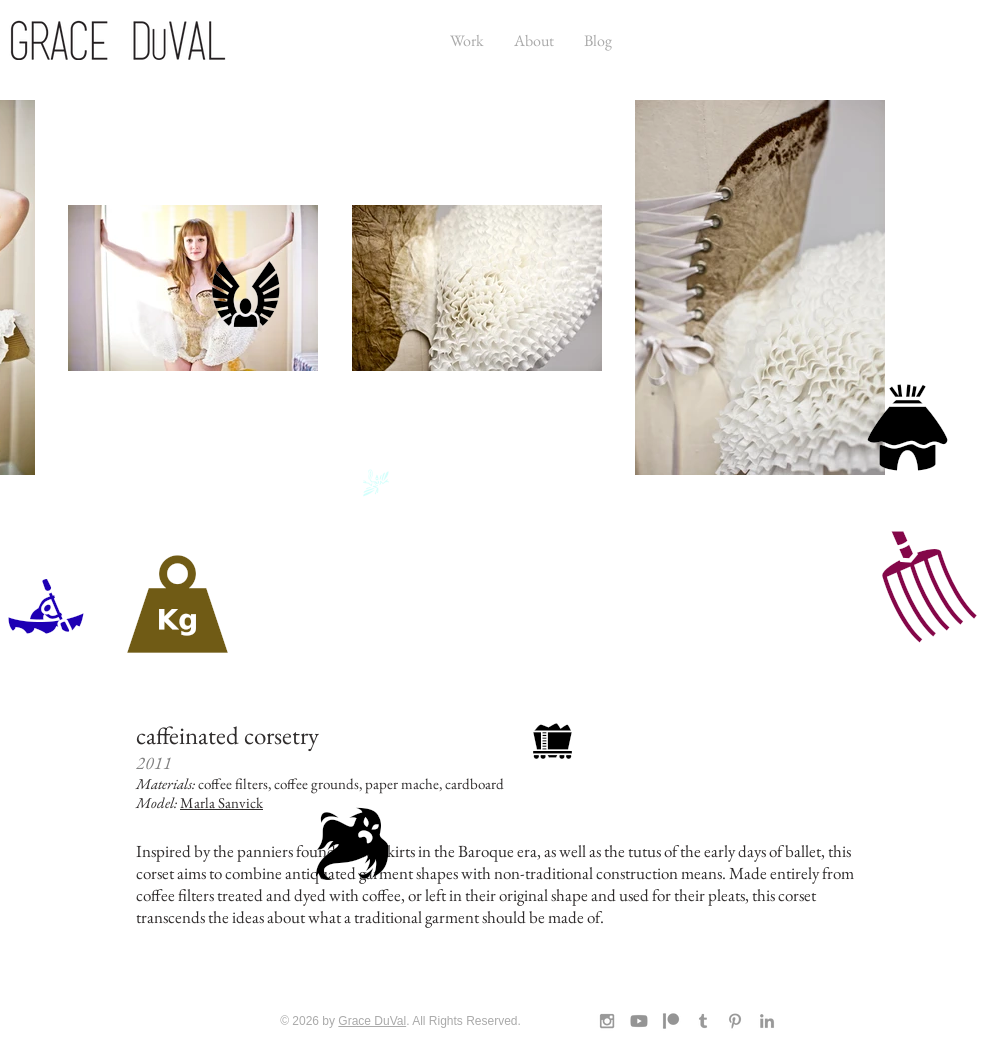 This screenshot has height=1049, width=998. I want to click on select angel or celestial character class, so click(245, 293).